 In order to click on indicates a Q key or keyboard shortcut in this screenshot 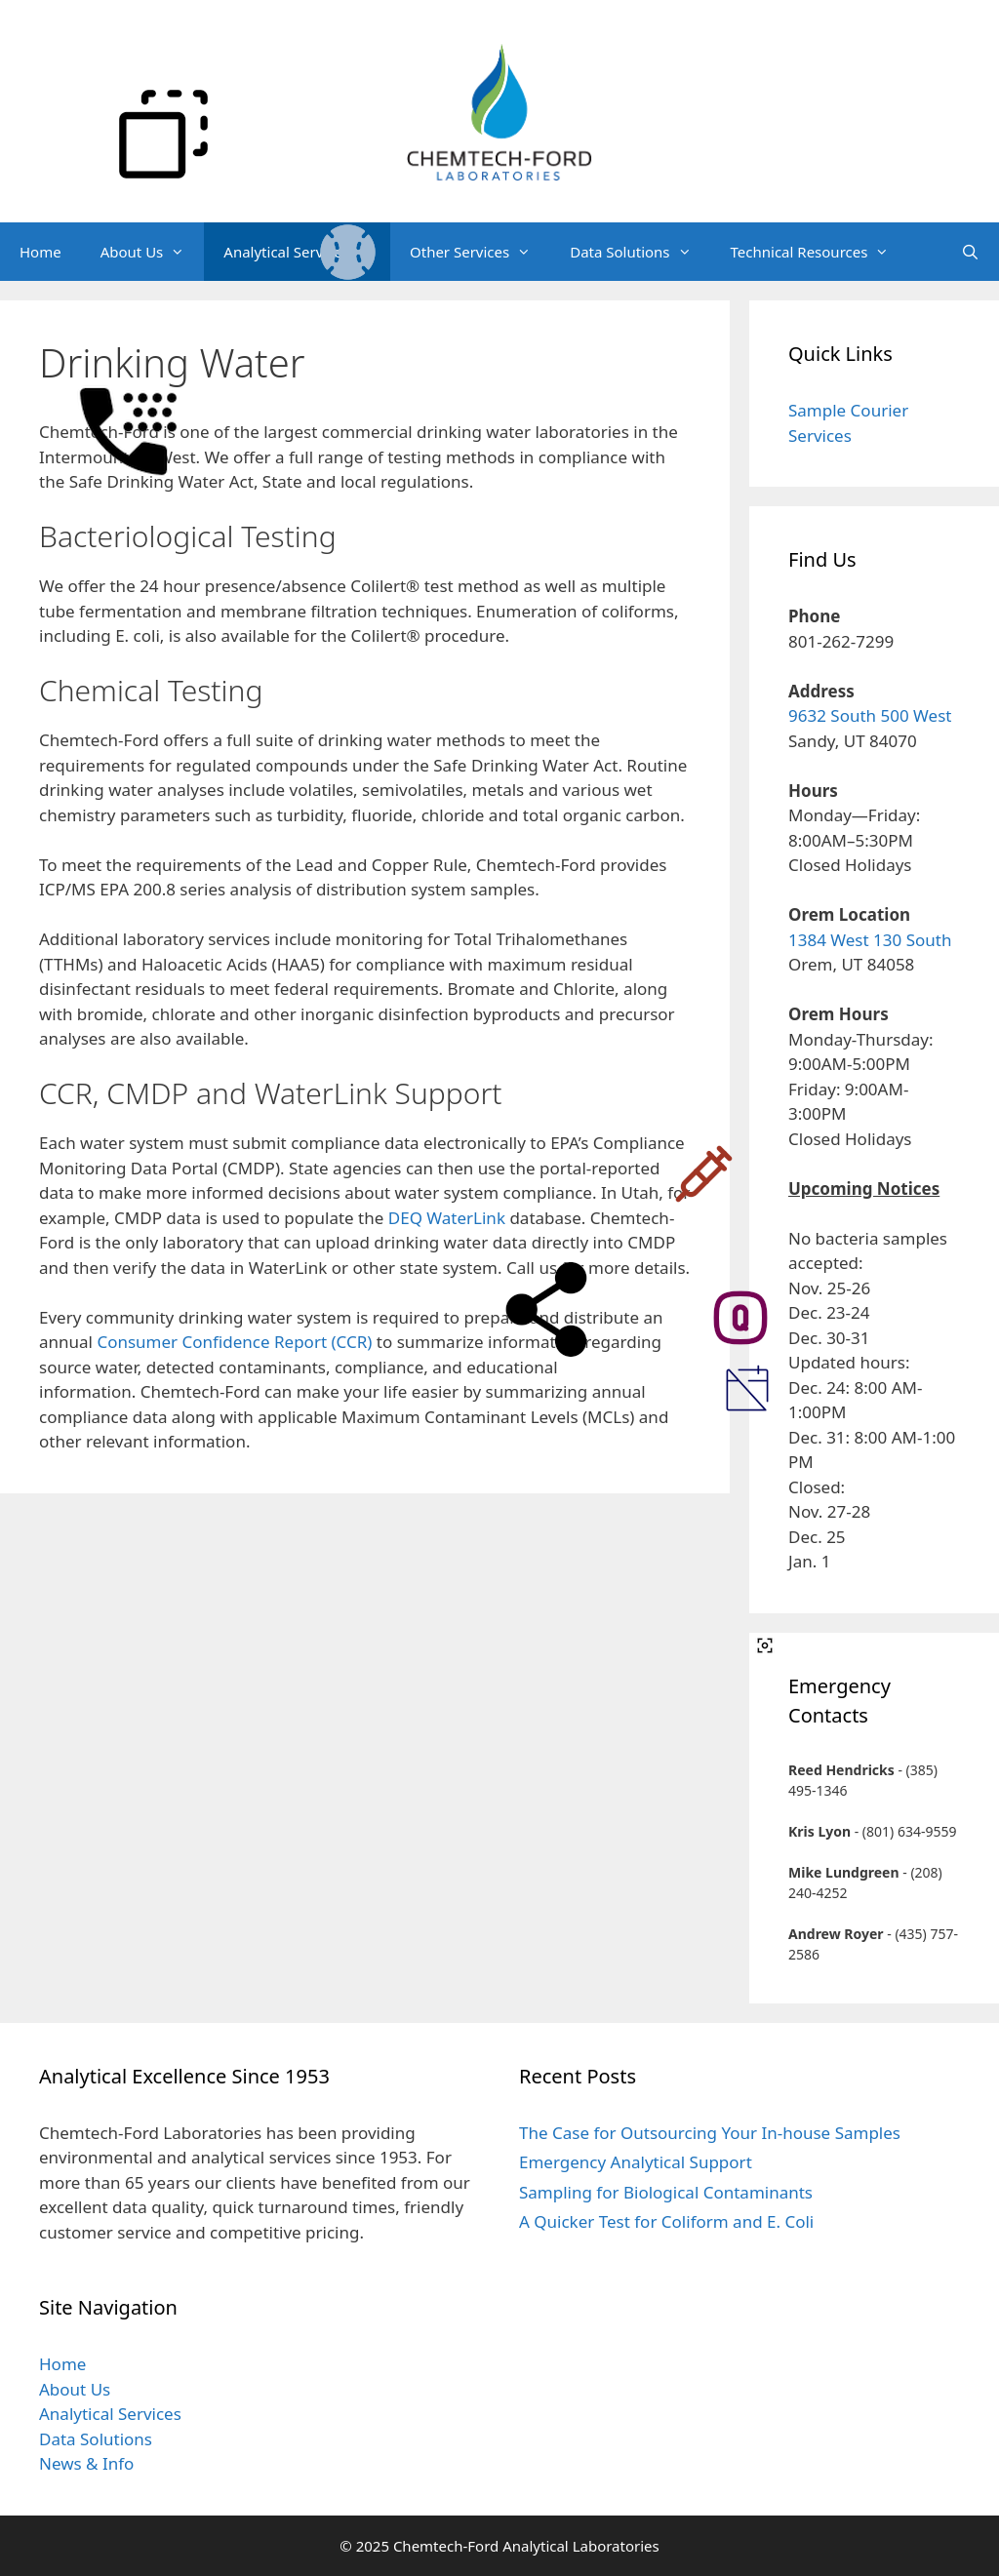, I will do `click(740, 1318)`.